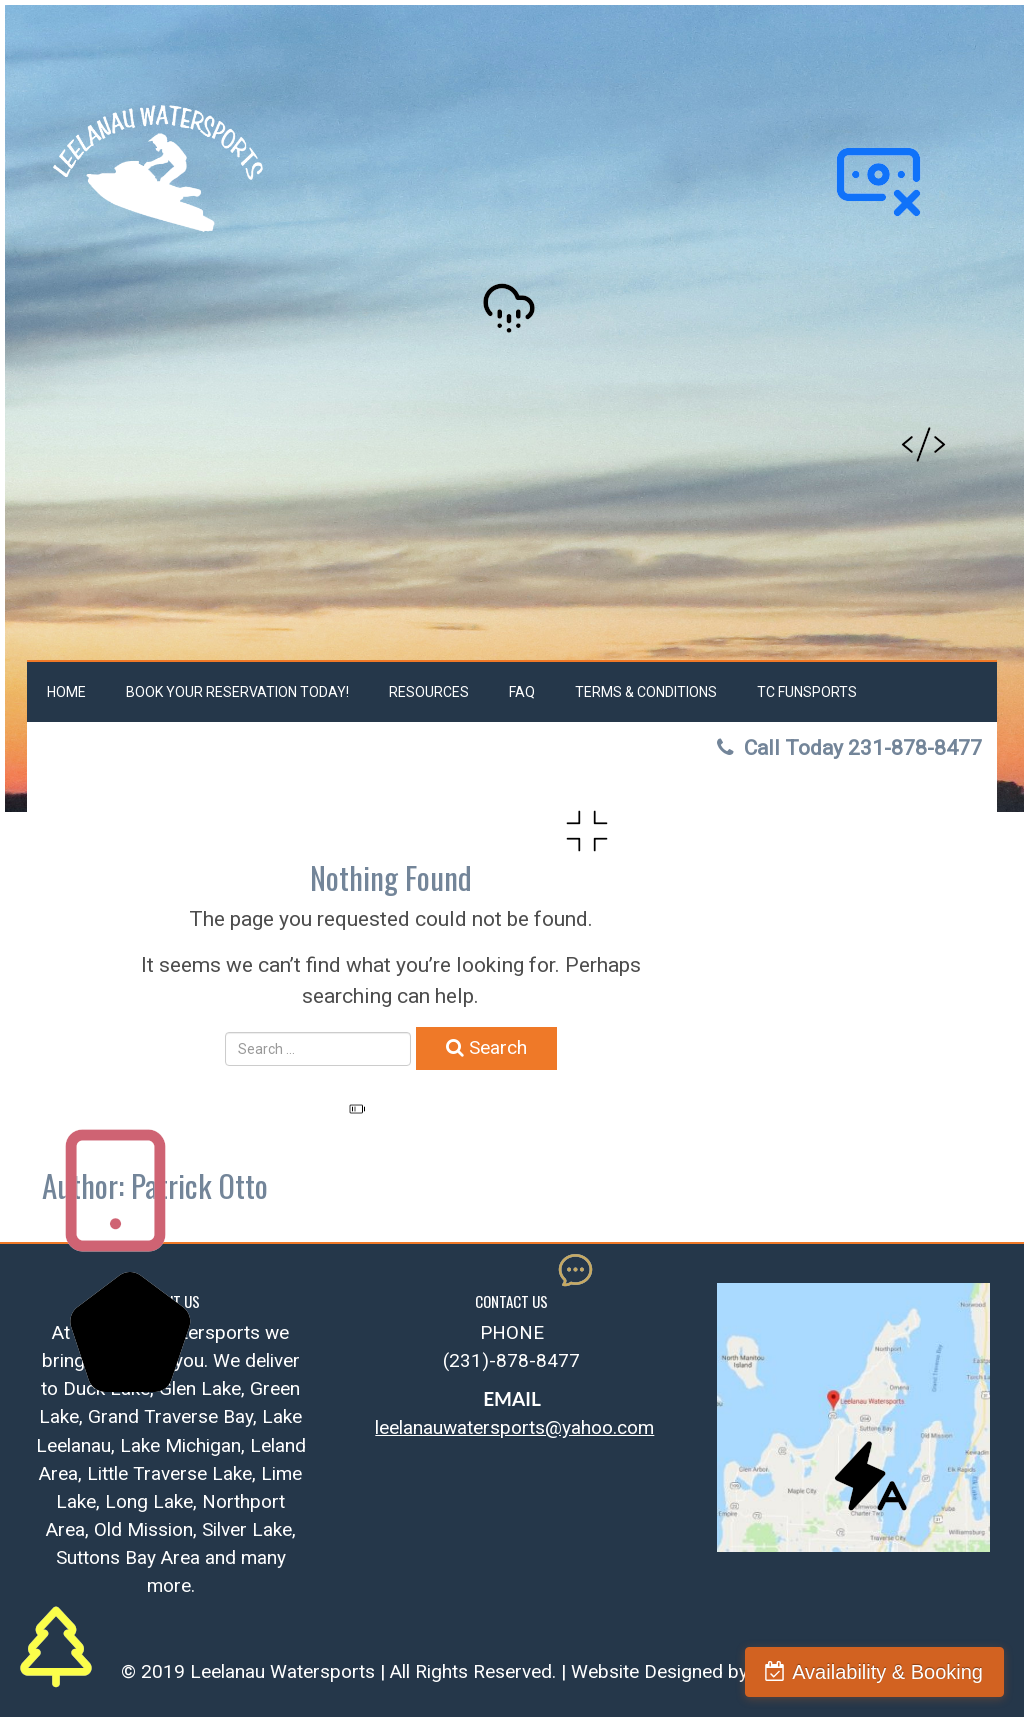 This screenshot has height=1717, width=1024. What do you see at coordinates (923, 444) in the screenshot?
I see `view or edit source code` at bounding box center [923, 444].